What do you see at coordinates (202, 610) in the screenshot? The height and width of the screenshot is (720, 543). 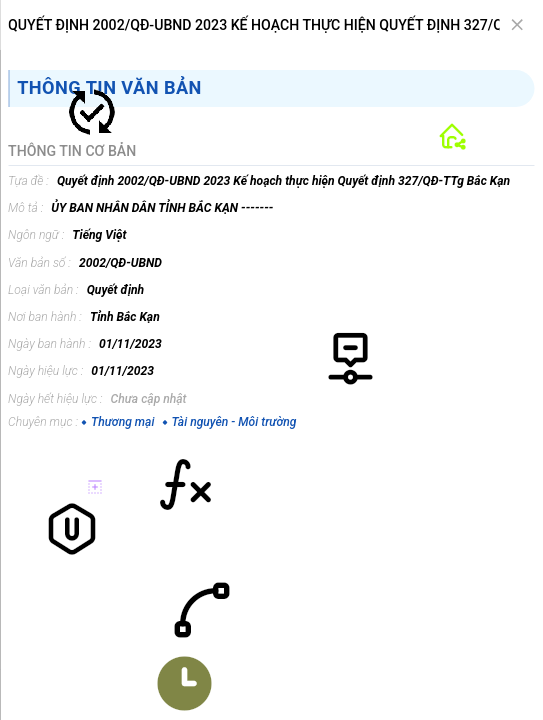 I see `edit vector path curve handles` at bounding box center [202, 610].